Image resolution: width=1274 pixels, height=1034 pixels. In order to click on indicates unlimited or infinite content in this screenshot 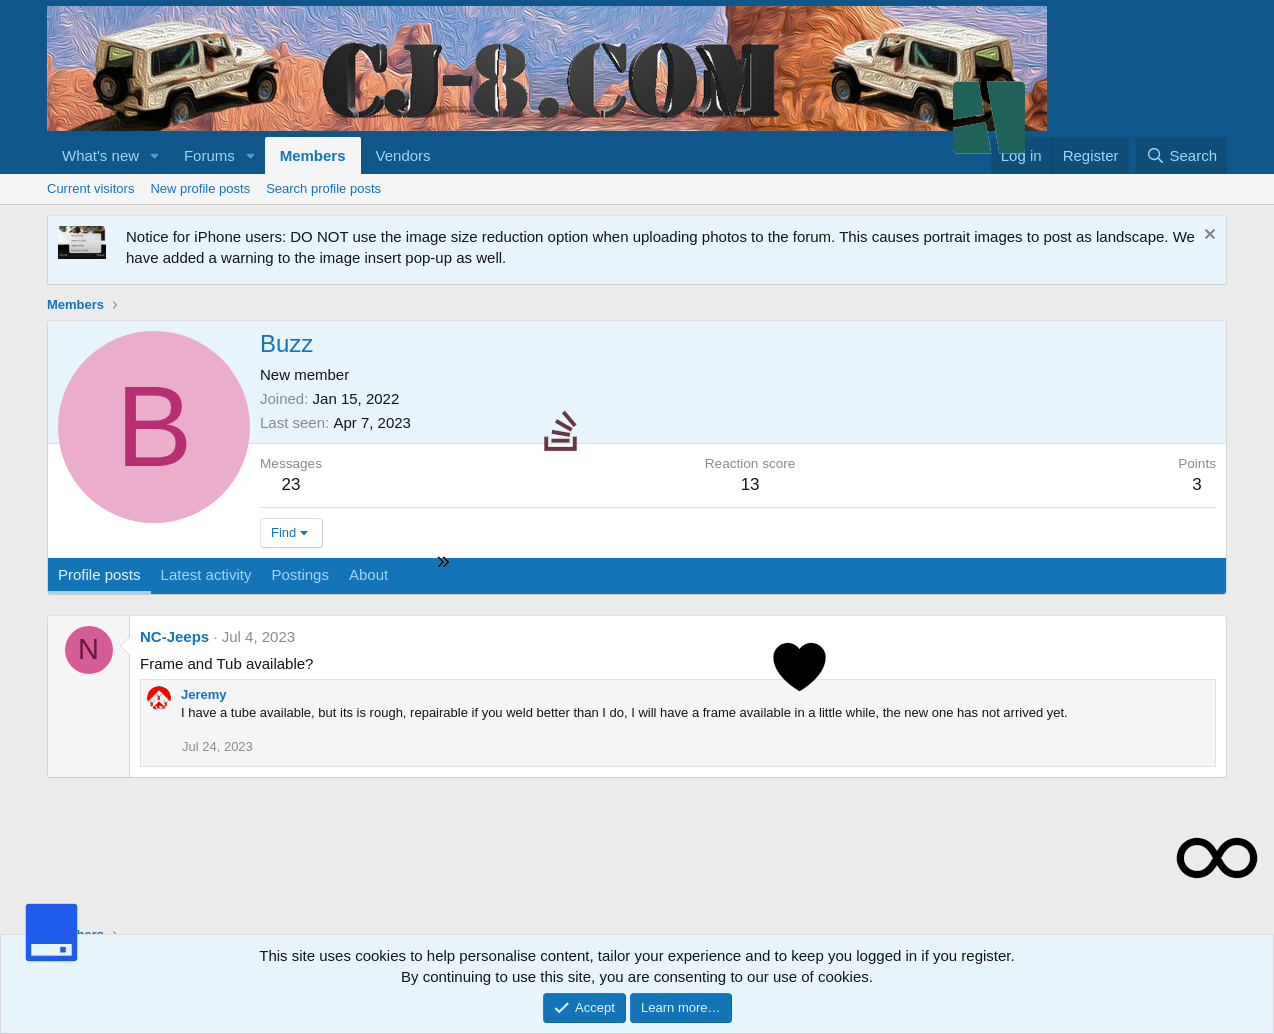, I will do `click(1217, 858)`.